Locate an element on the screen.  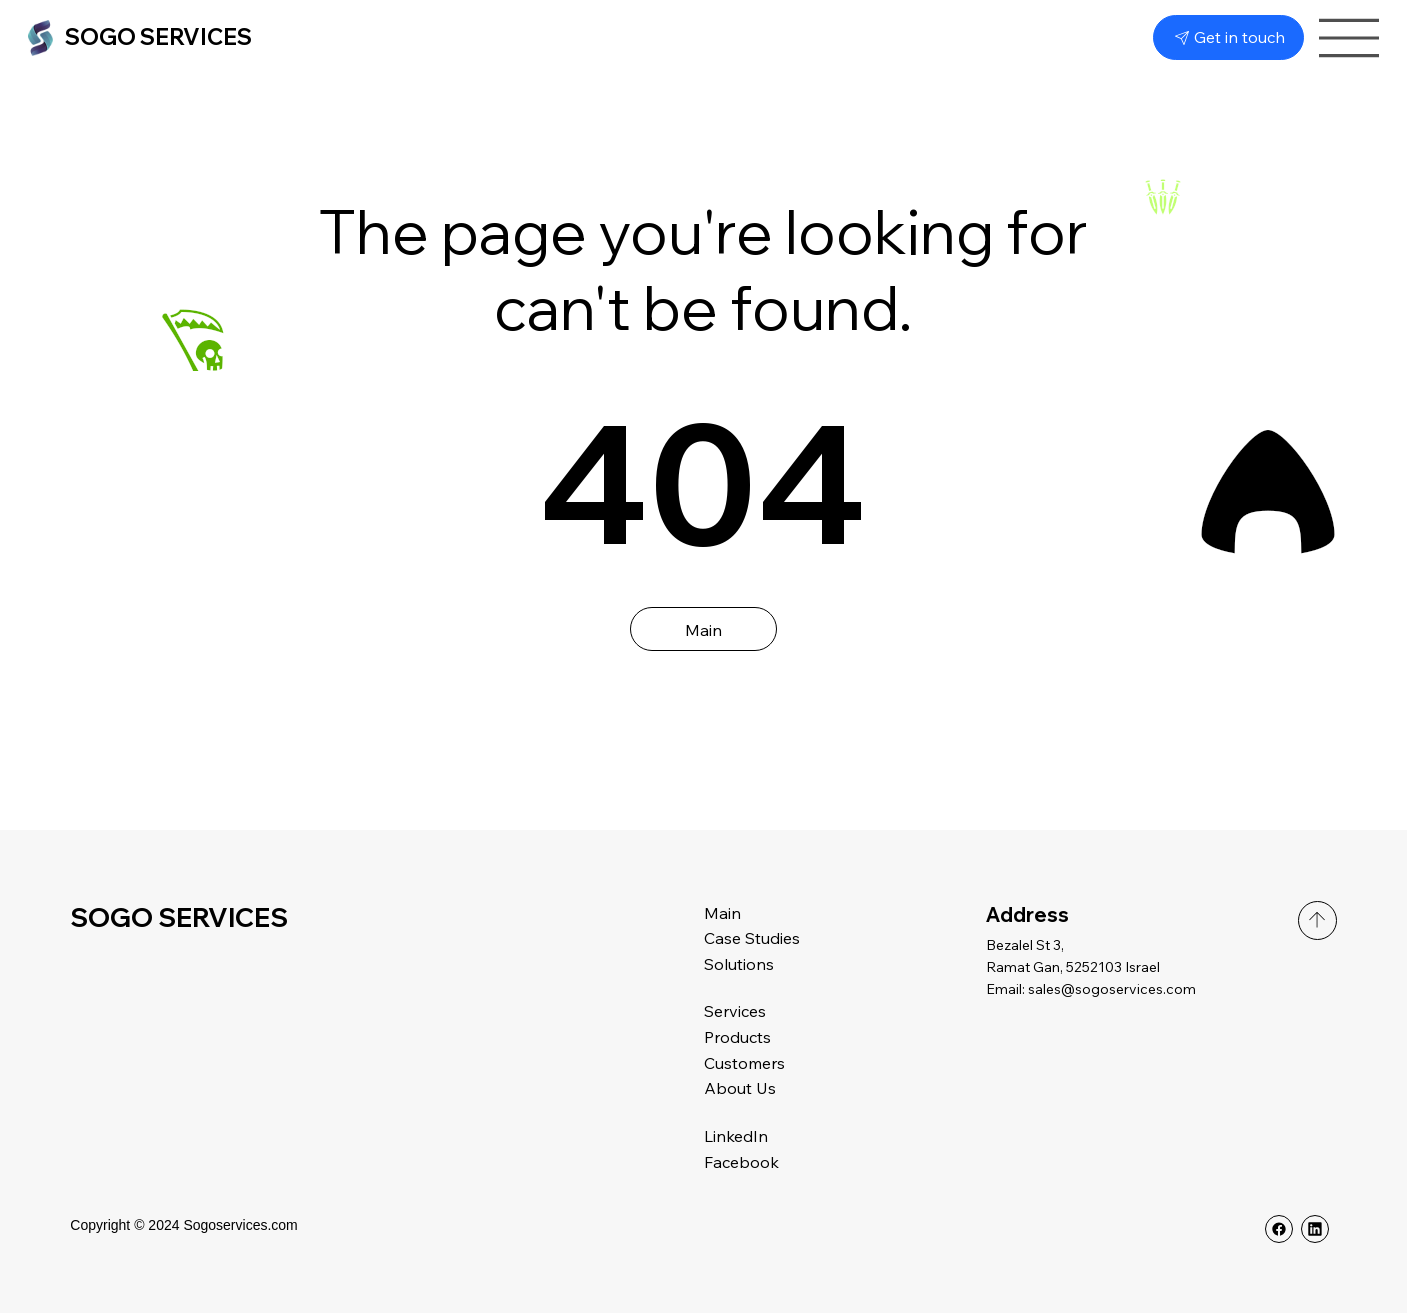
onigiri or rice ball food item is located at coordinates (1268, 487).